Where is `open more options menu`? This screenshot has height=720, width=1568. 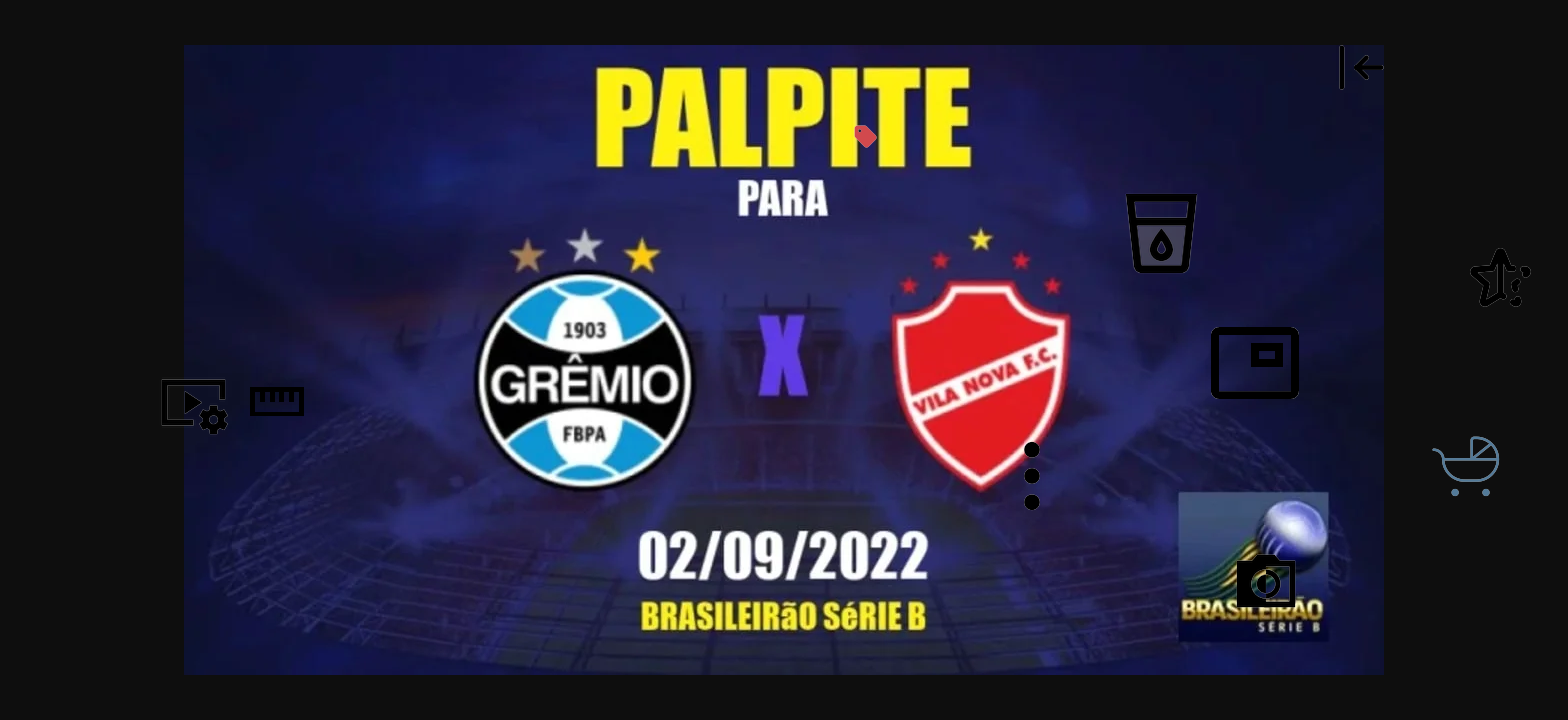
open more options menu is located at coordinates (1032, 476).